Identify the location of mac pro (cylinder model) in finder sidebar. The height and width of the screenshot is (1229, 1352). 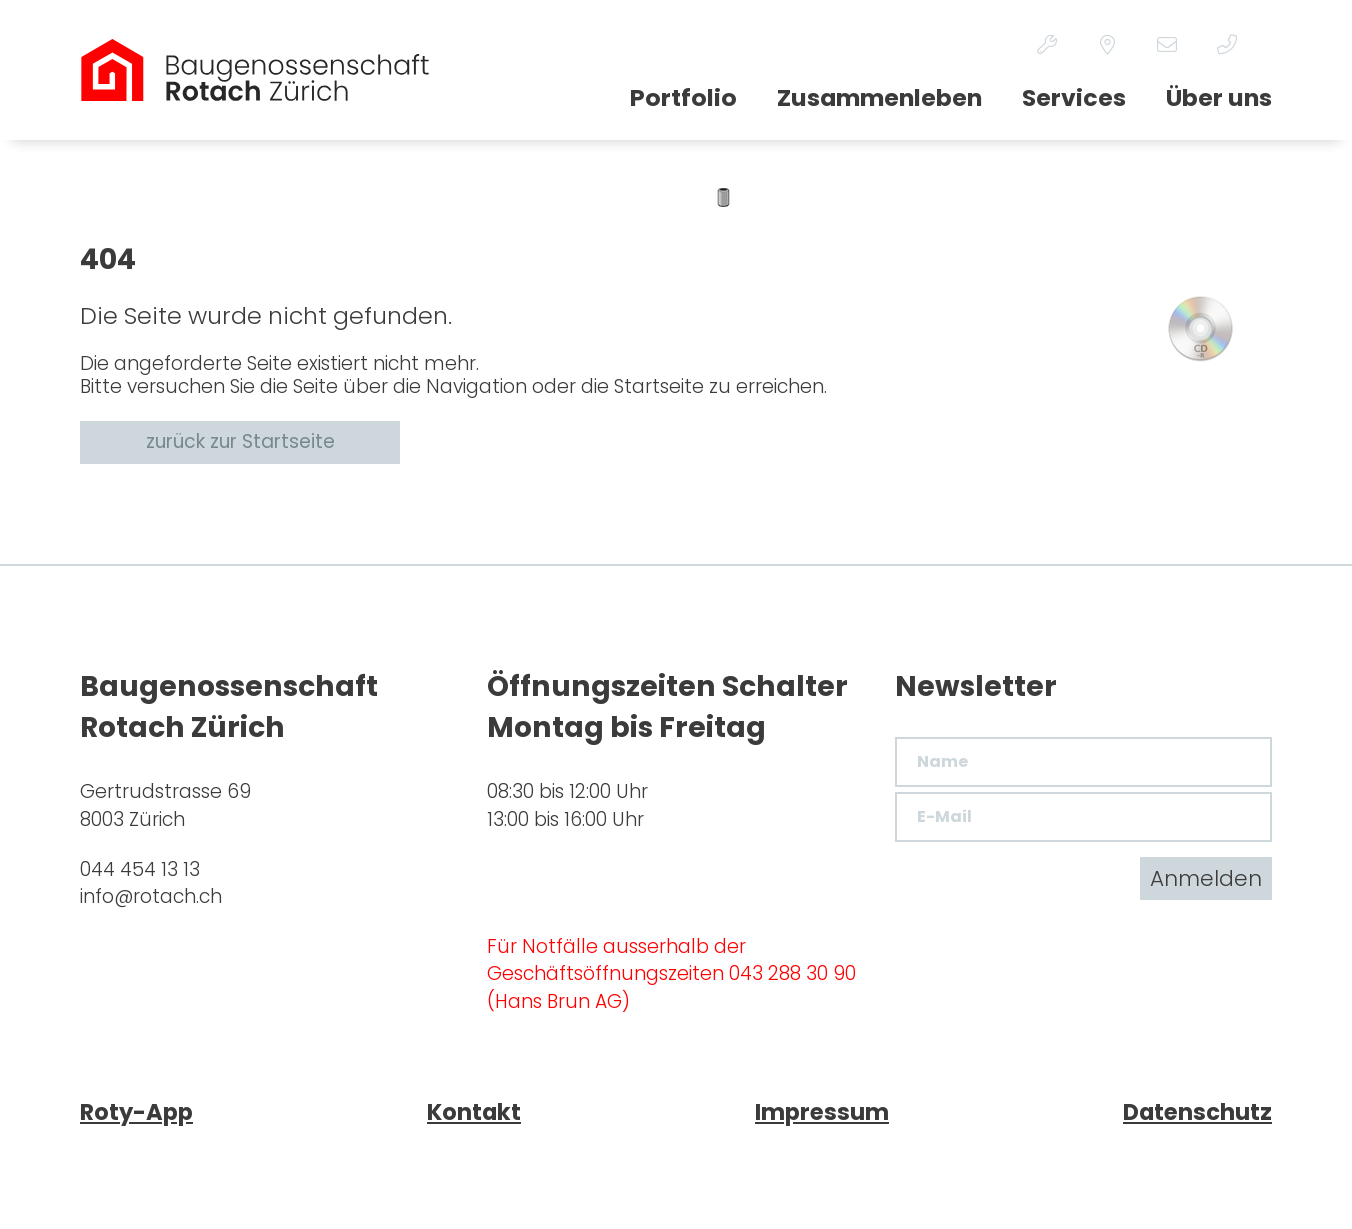
(723, 197).